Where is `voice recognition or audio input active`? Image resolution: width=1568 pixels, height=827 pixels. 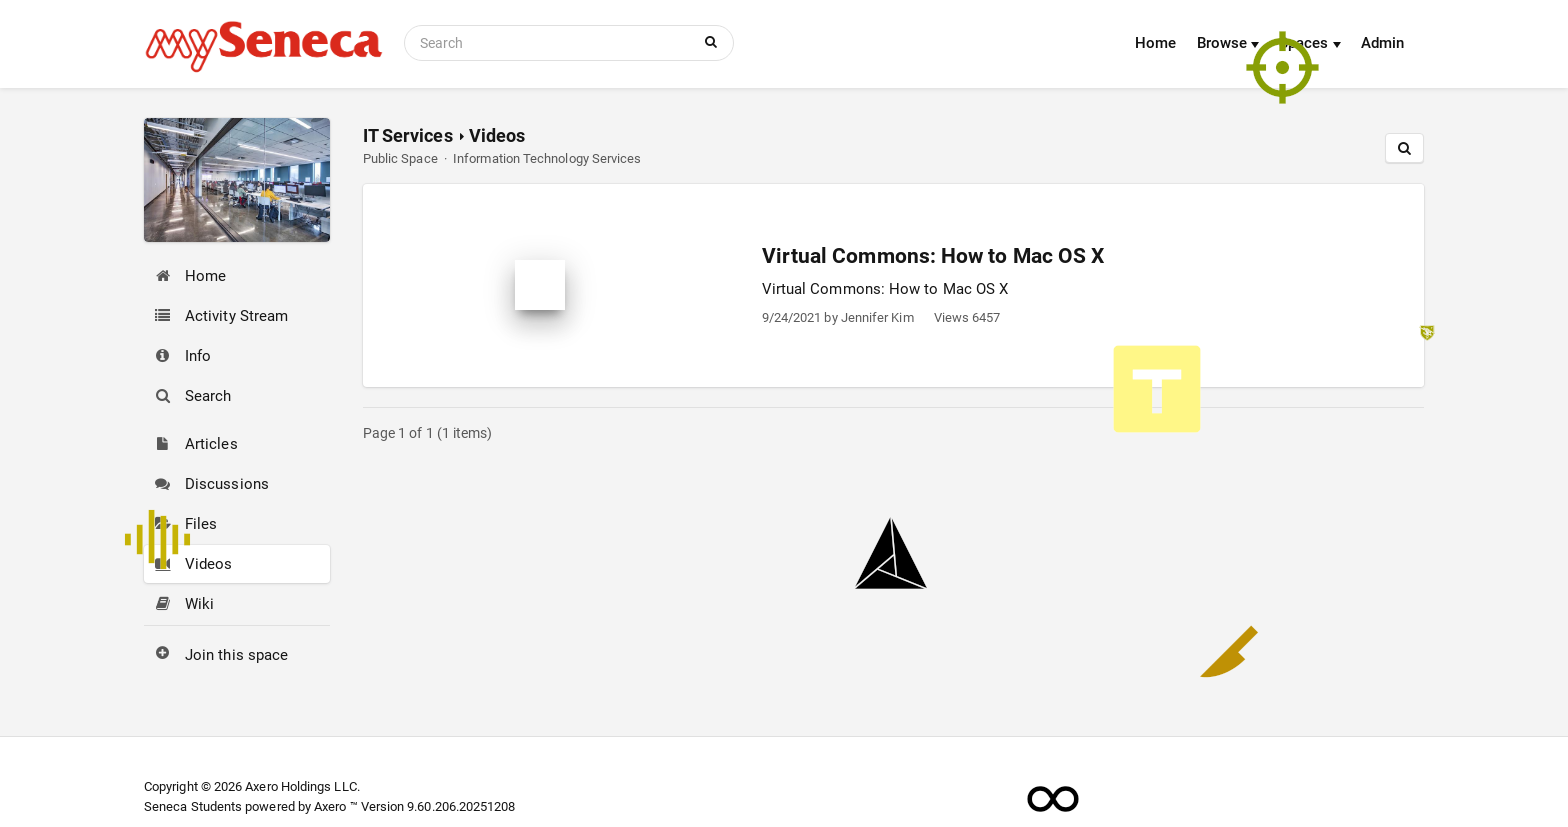
voice recognition or audio input active is located at coordinates (157, 539).